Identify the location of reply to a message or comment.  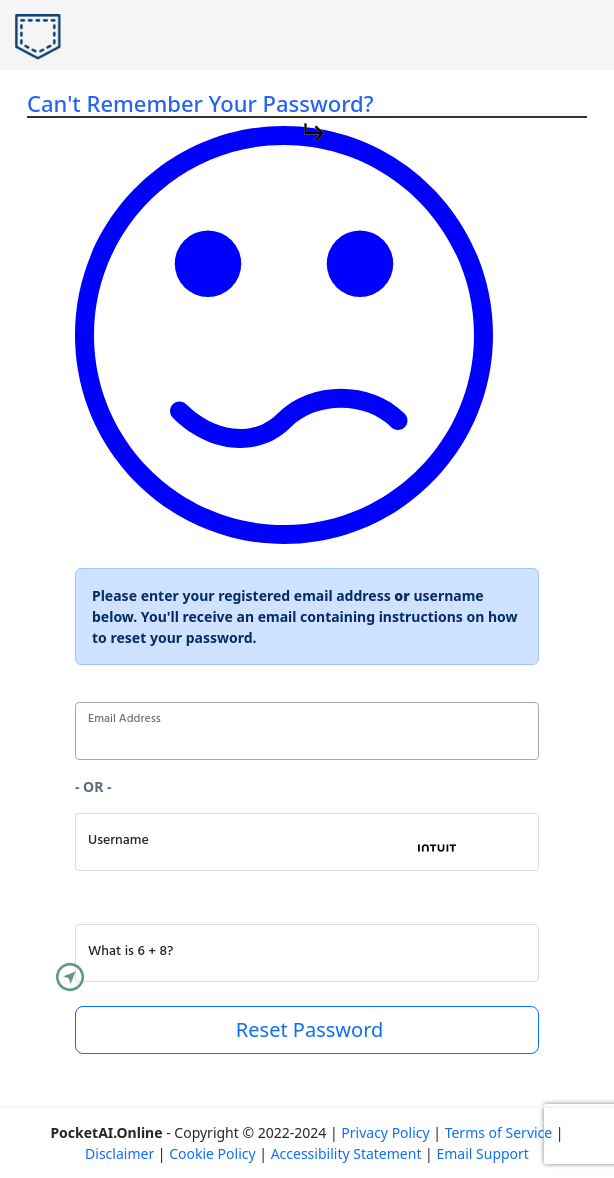
(313, 132).